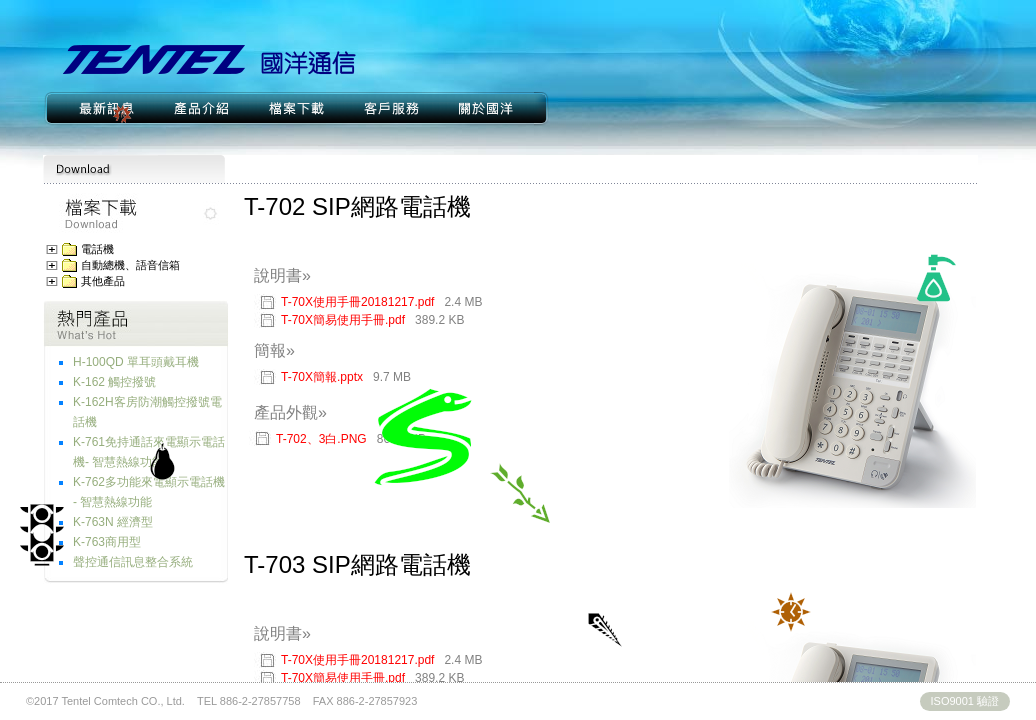  What do you see at coordinates (605, 630) in the screenshot?
I see `activate drilling or boring tool` at bounding box center [605, 630].